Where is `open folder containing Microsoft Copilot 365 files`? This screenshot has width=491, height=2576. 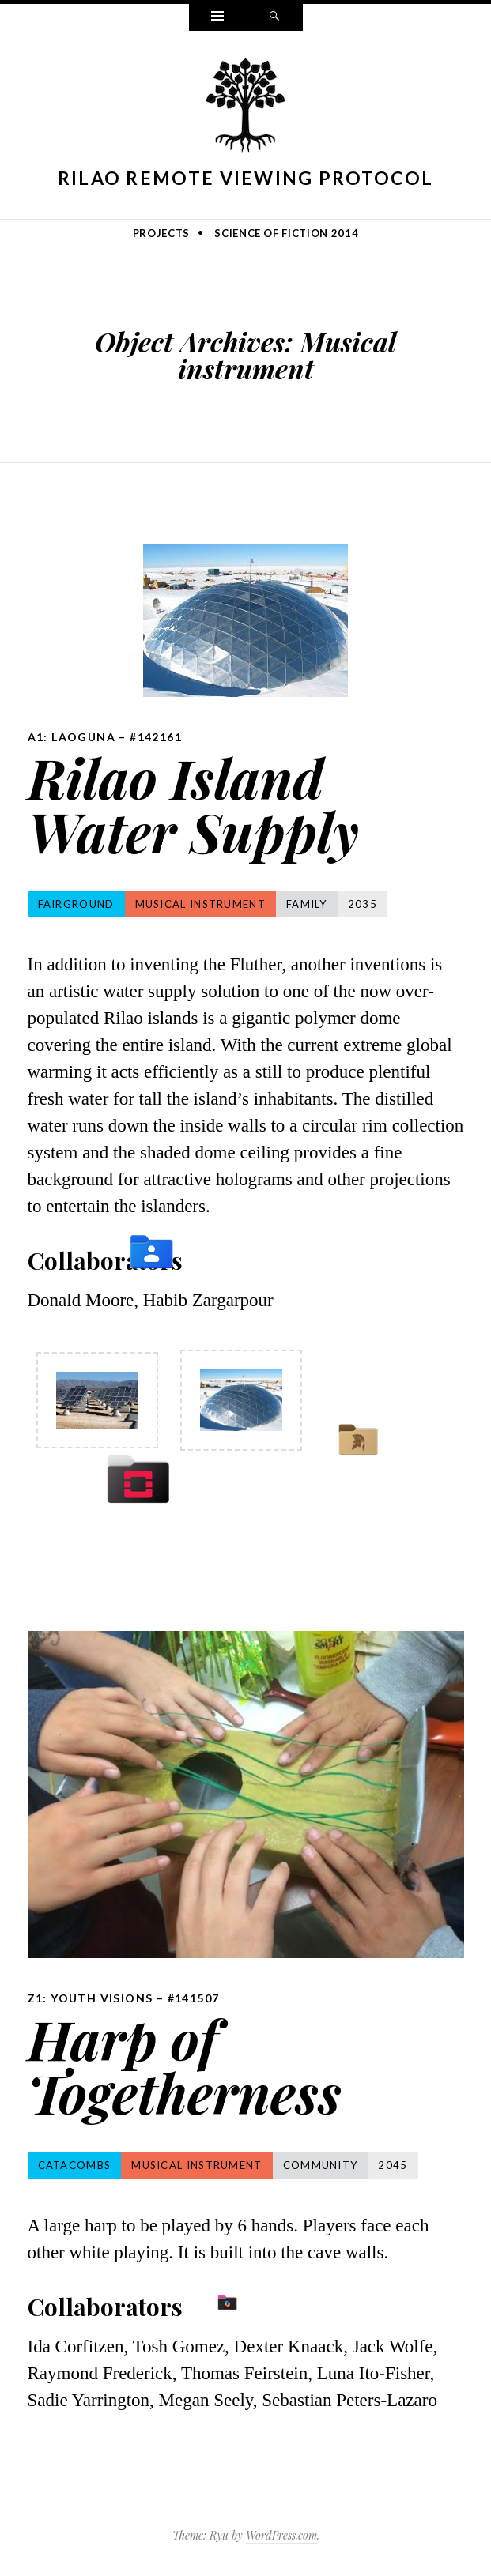
open folder containing Microsoft Copilot 365 files is located at coordinates (227, 2303).